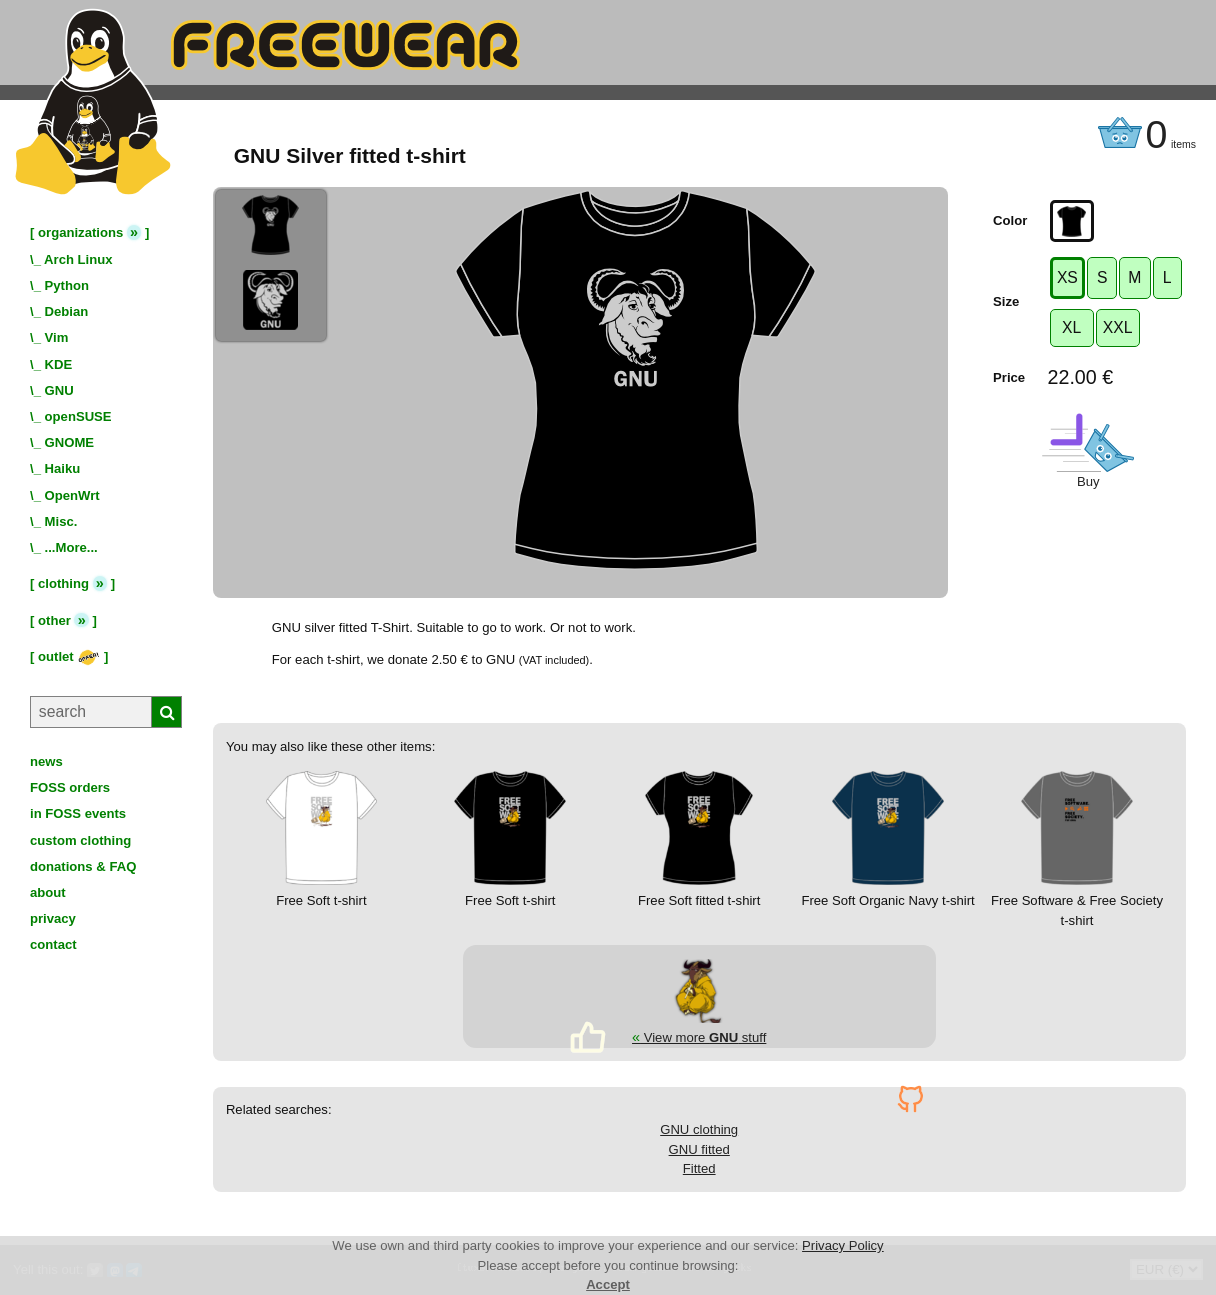 This screenshot has height=1295, width=1216. What do you see at coordinates (588, 1039) in the screenshot?
I see `like or approve a post` at bounding box center [588, 1039].